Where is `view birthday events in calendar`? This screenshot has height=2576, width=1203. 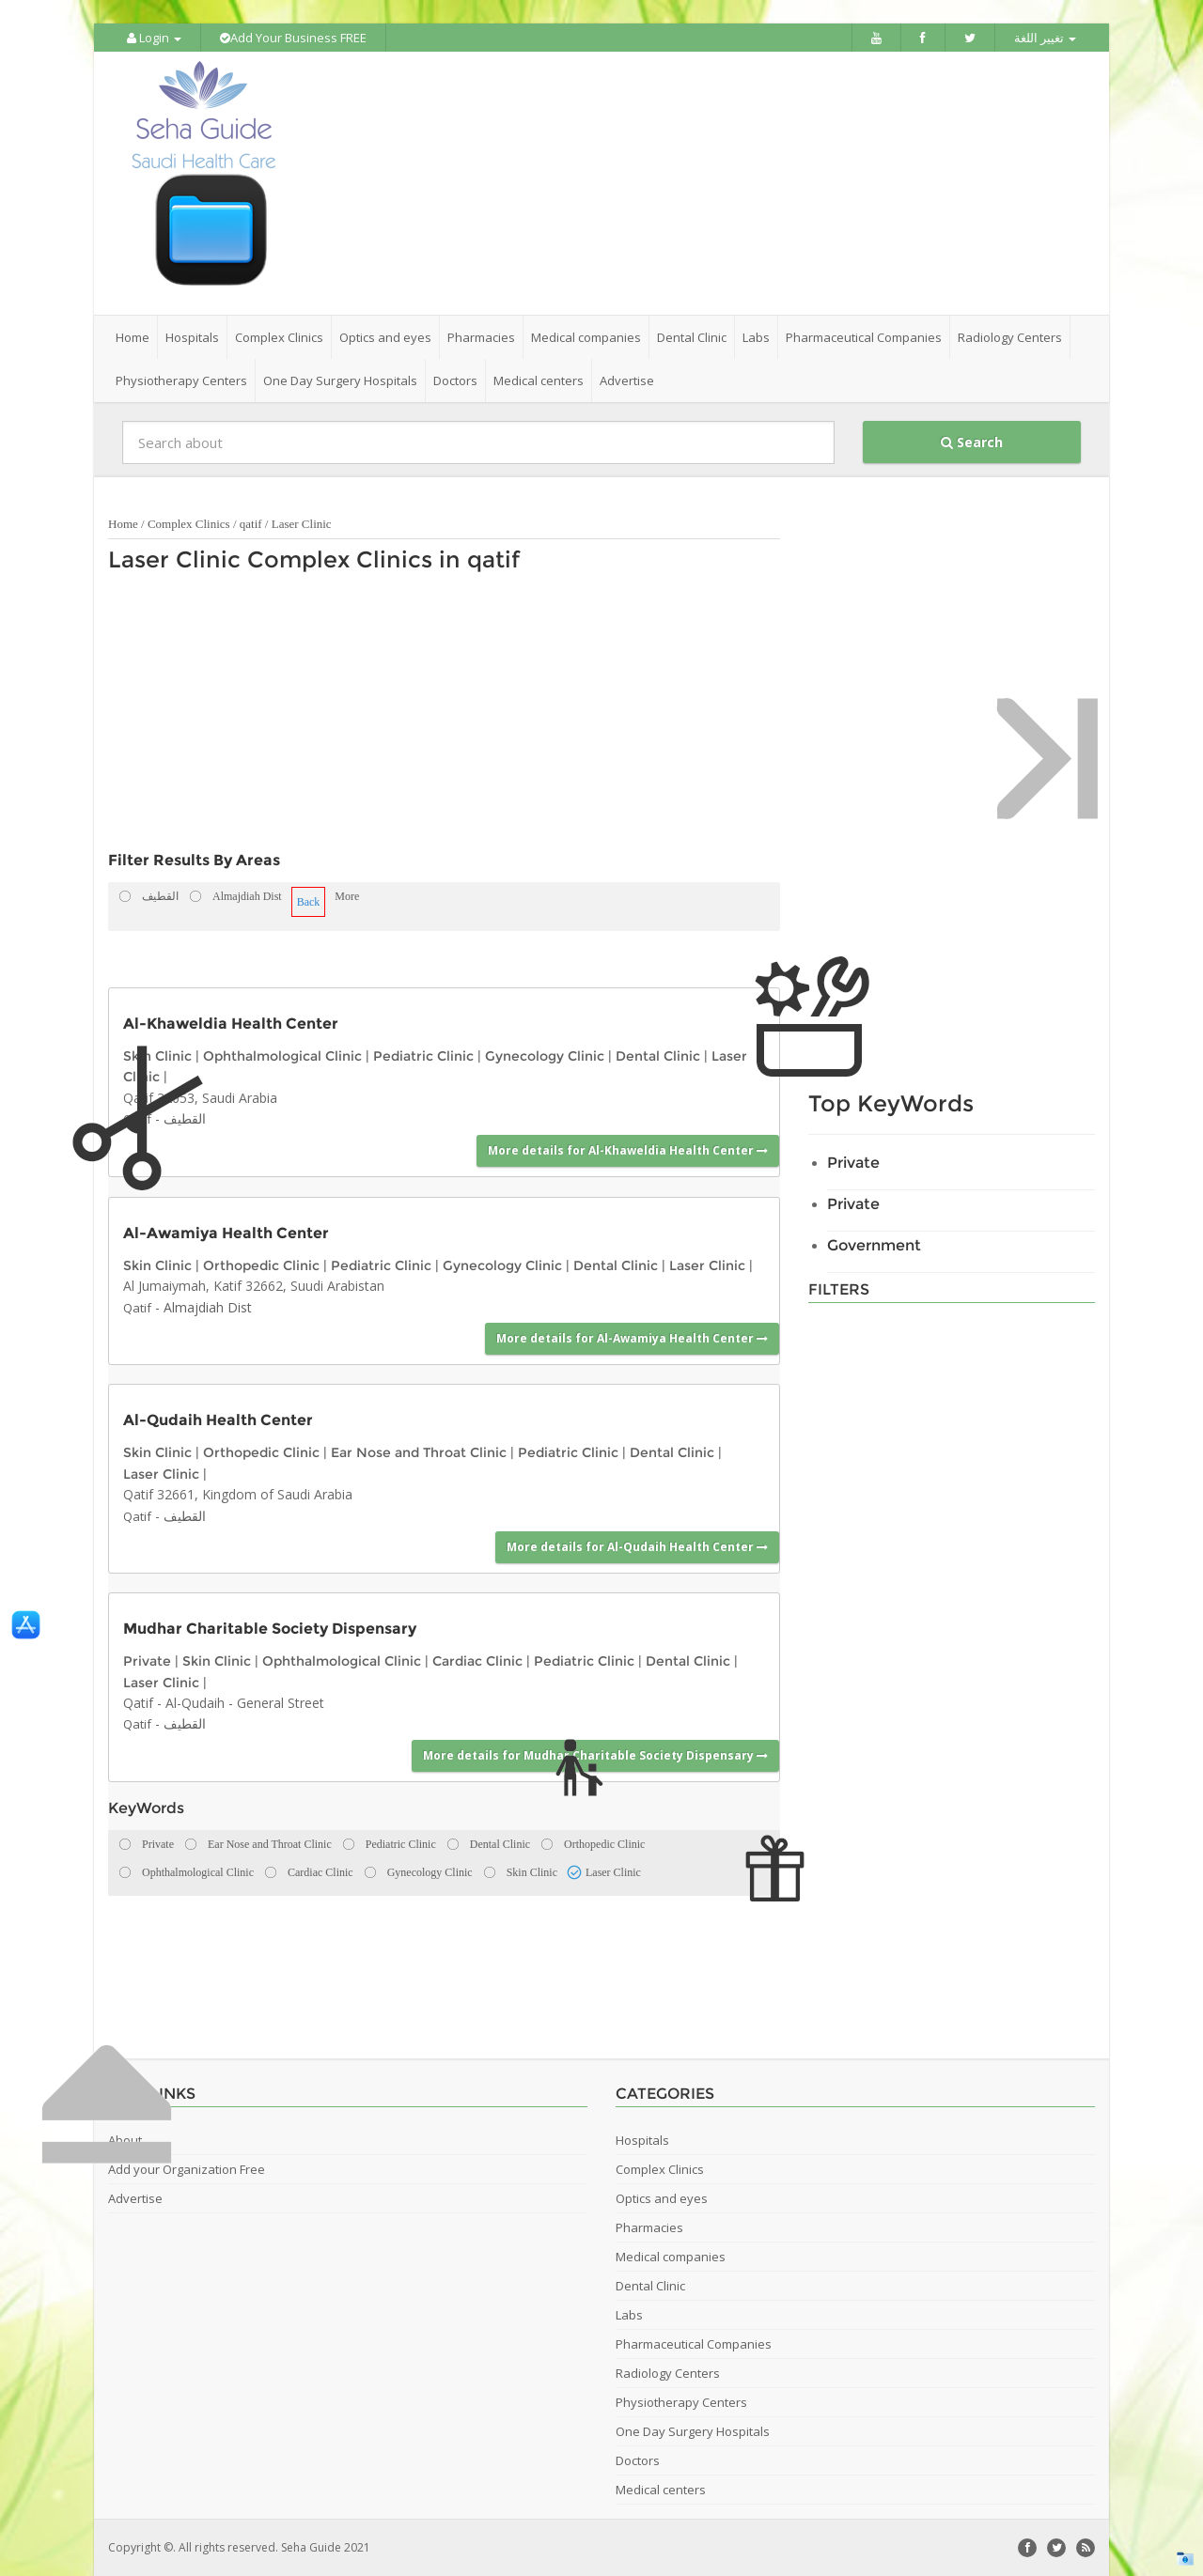
view birthday events in calendar is located at coordinates (774, 1868).